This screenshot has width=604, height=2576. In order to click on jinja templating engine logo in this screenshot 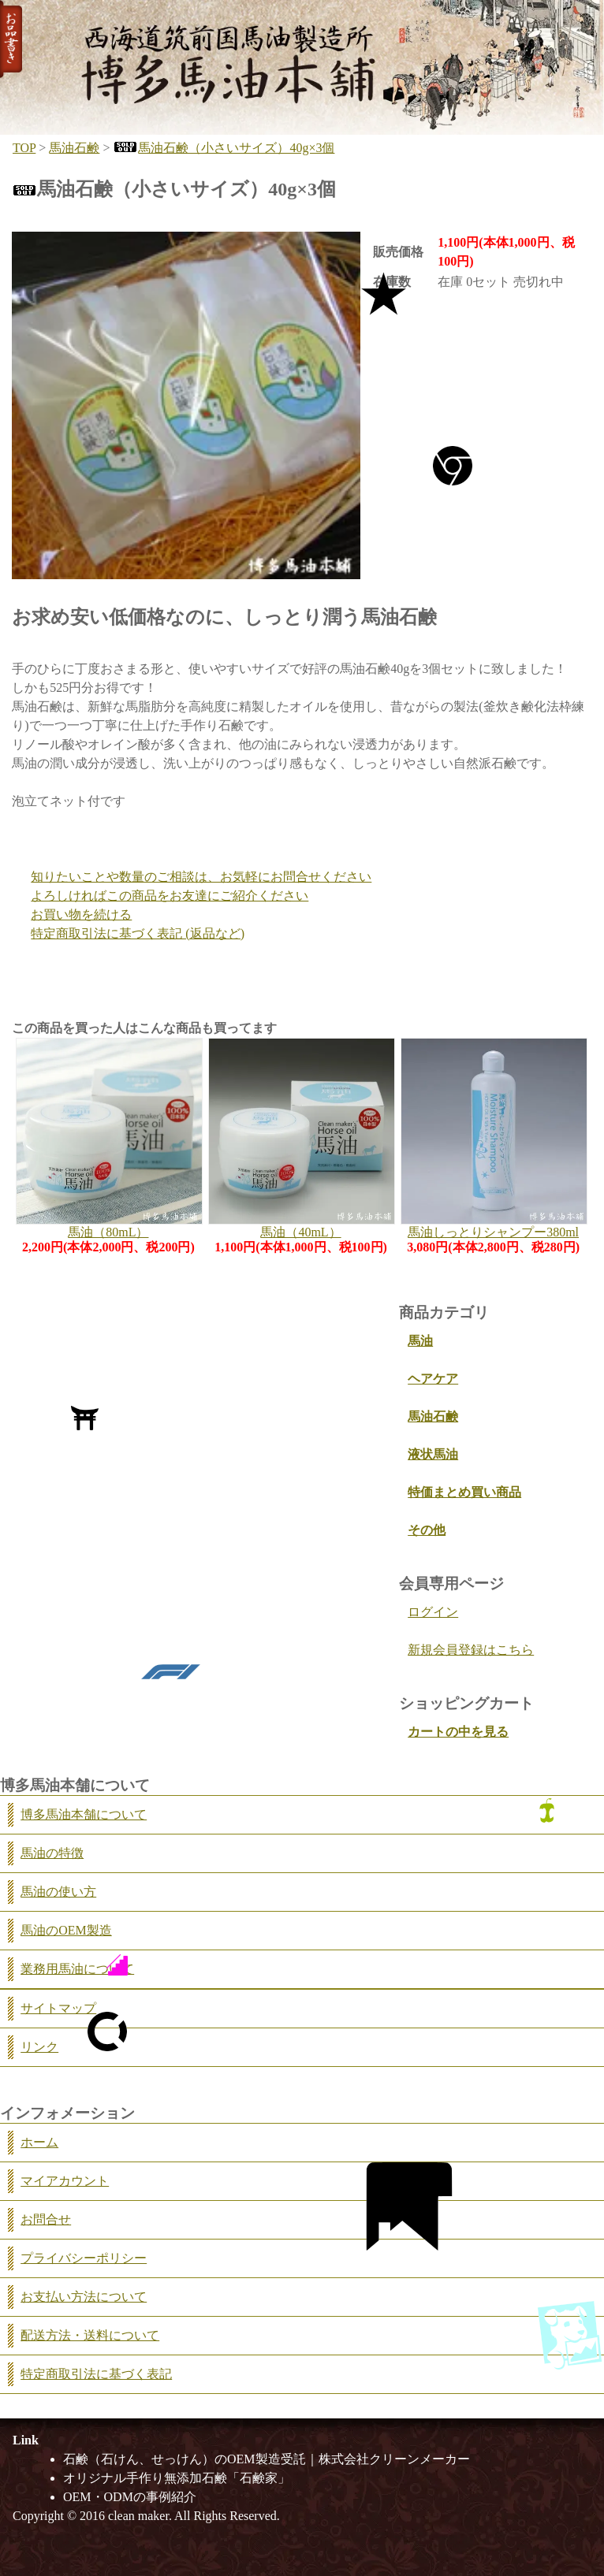, I will do `click(84, 1418)`.